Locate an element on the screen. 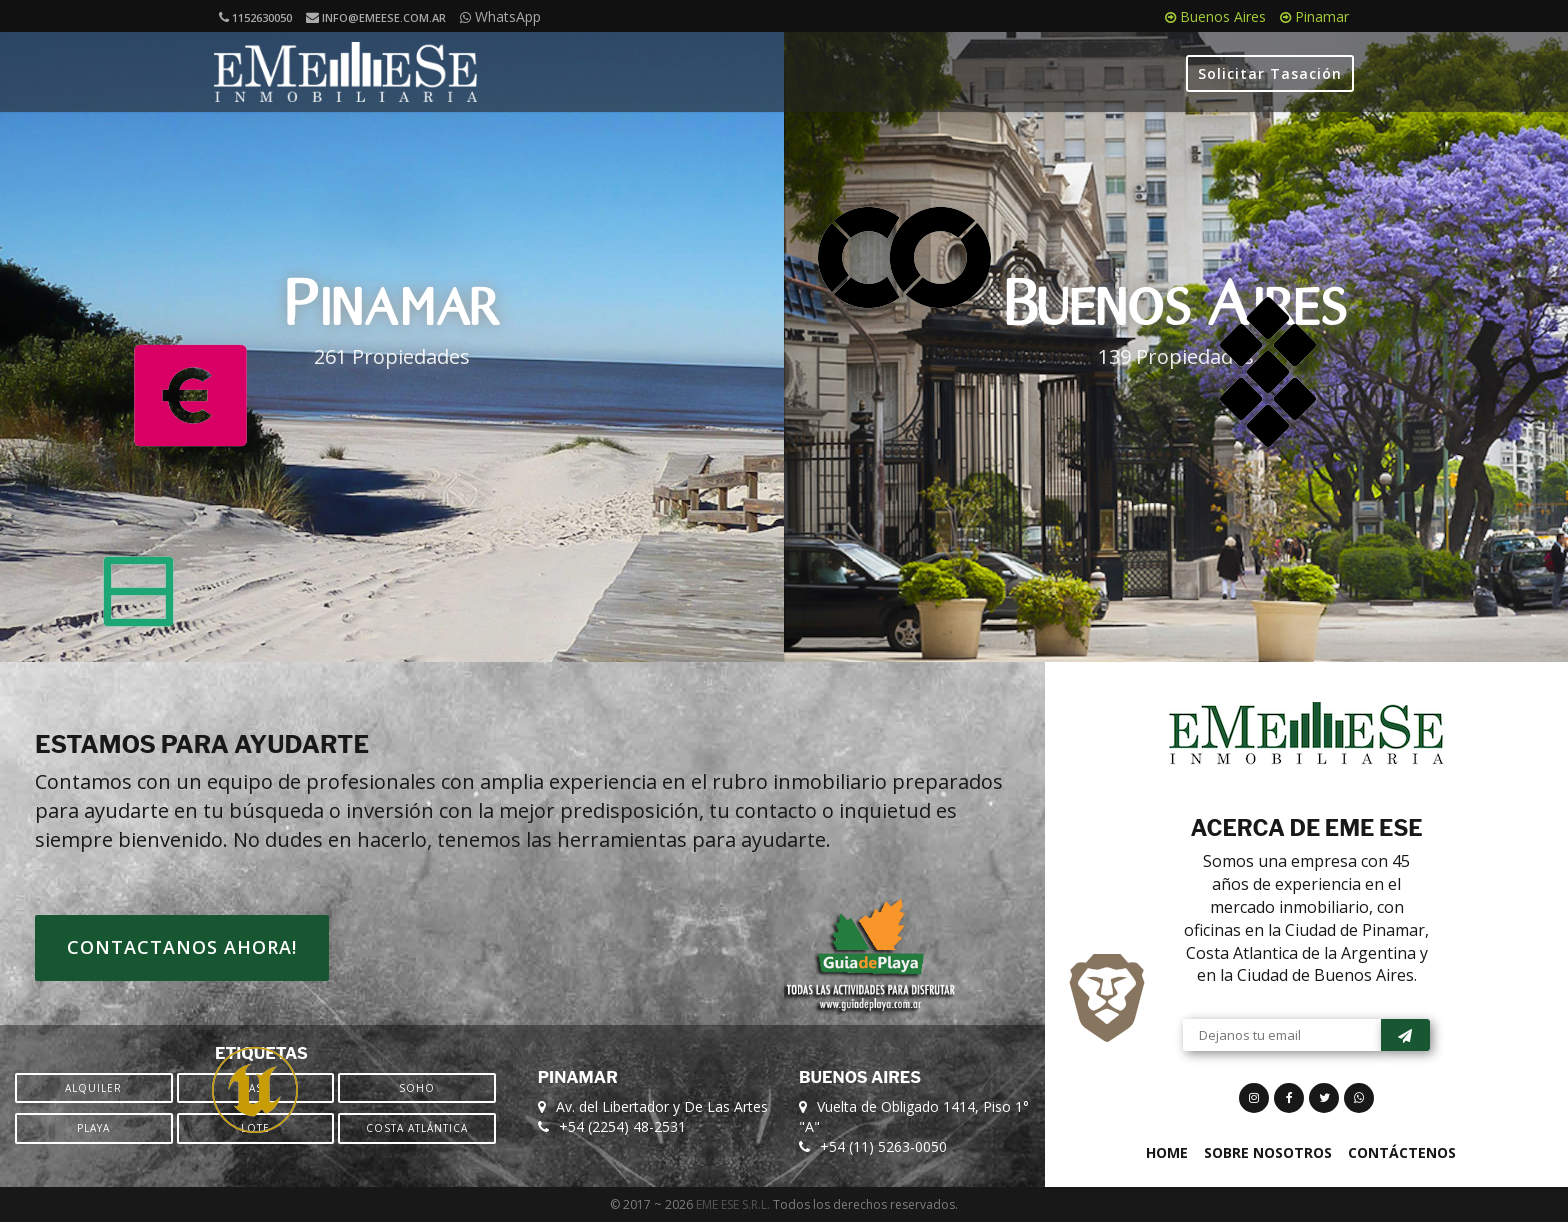 The width and height of the screenshot is (1568, 1222). open google colab is located at coordinates (904, 257).